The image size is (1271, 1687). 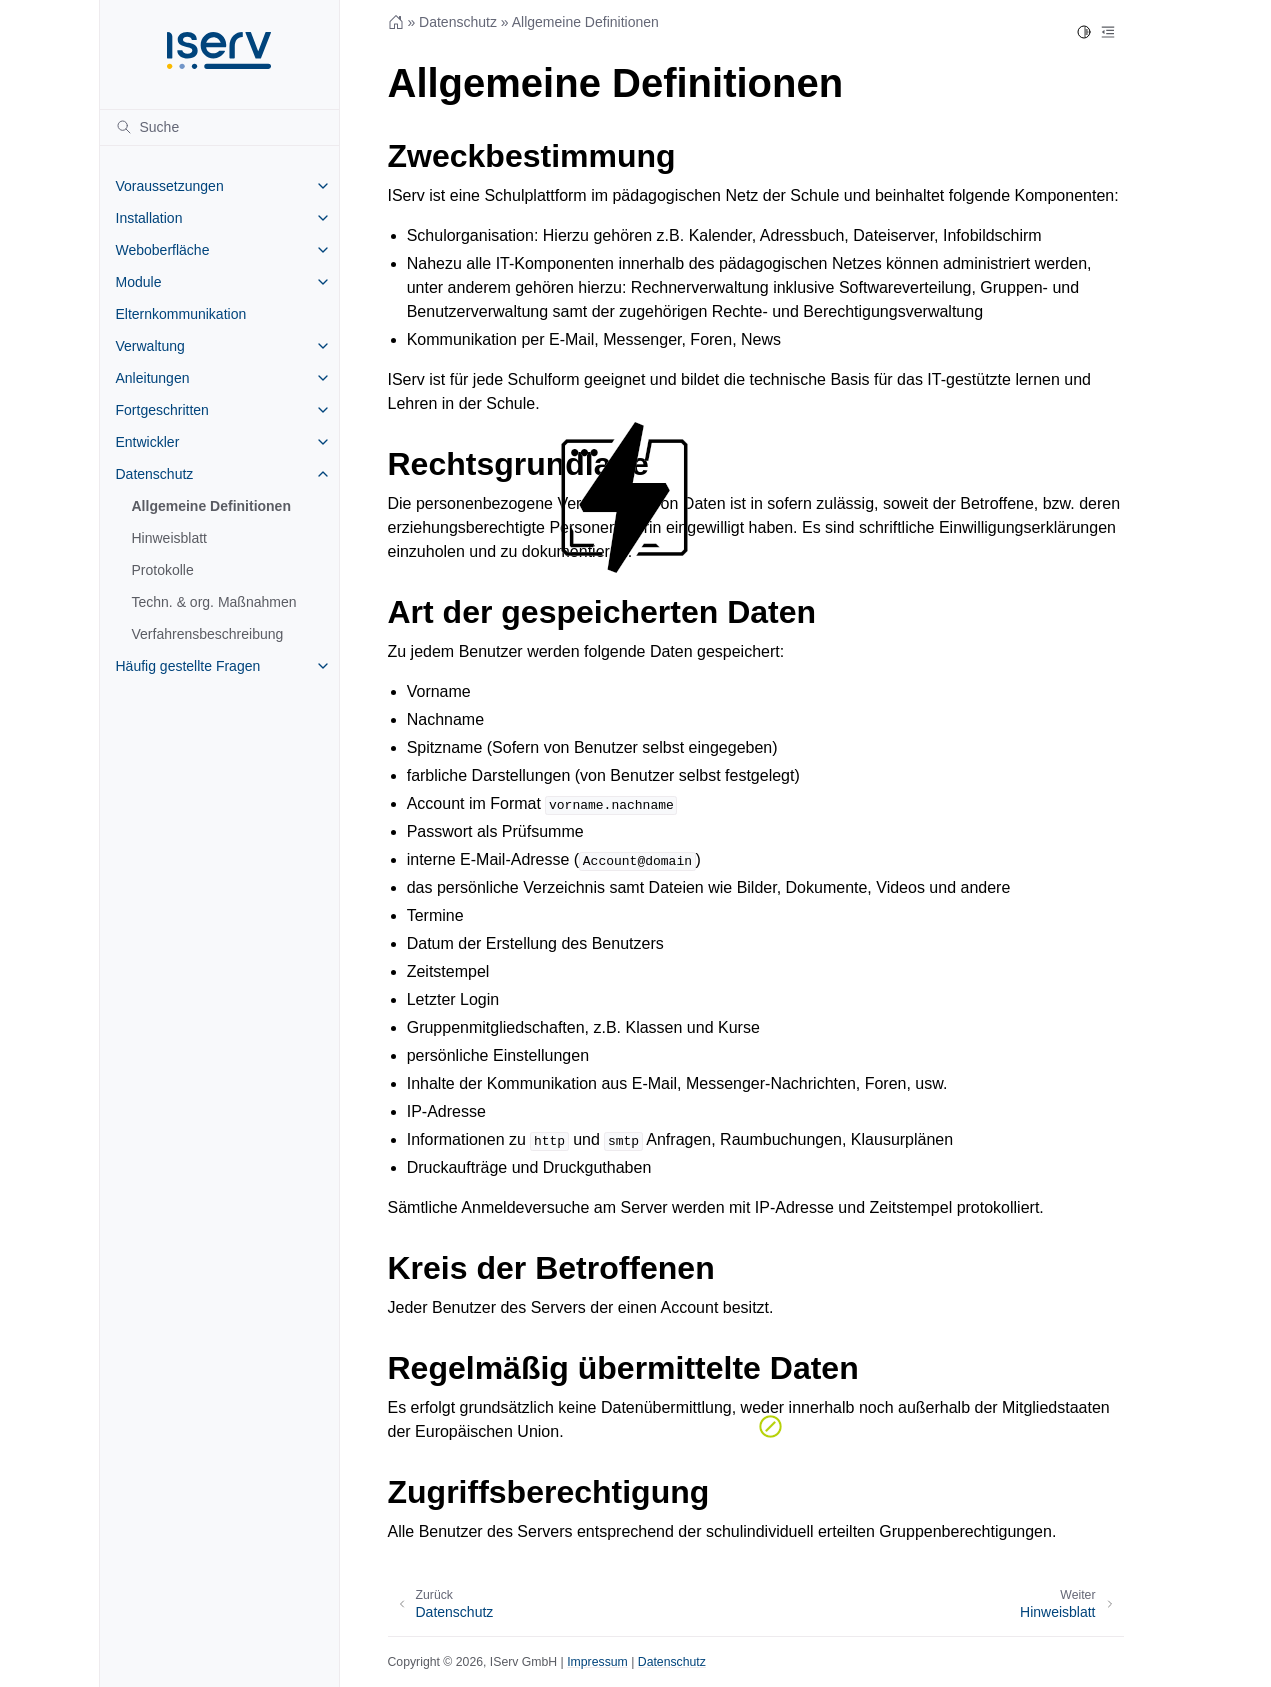 What do you see at coordinates (770, 1426) in the screenshot?
I see `indicates a prohibited or forbidden action` at bounding box center [770, 1426].